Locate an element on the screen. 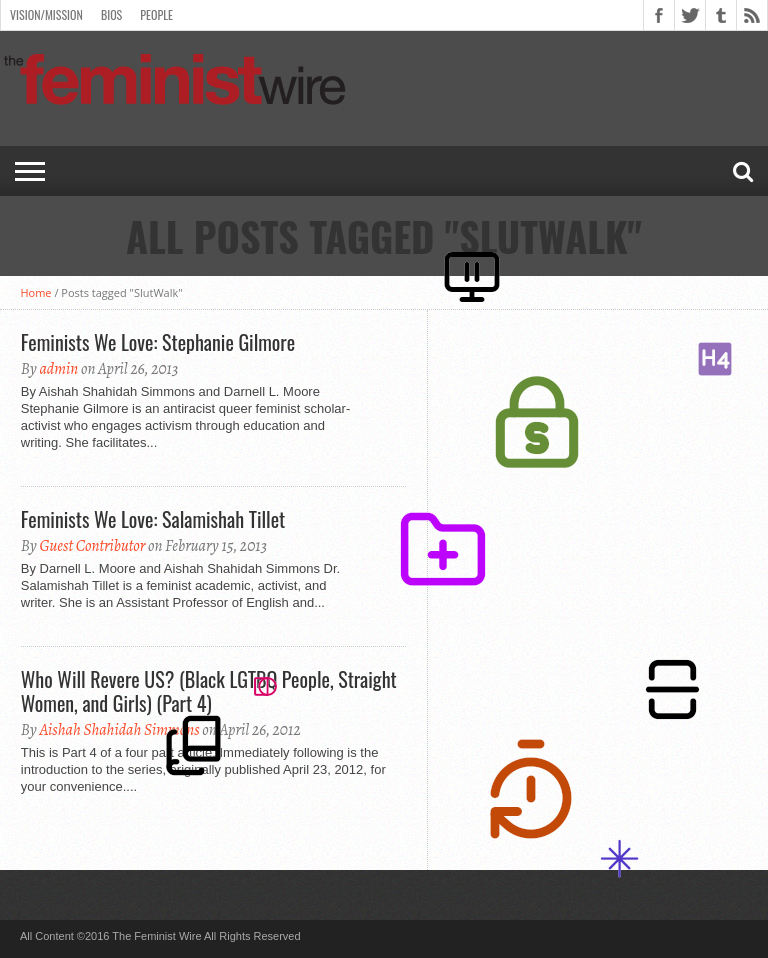 This screenshot has width=768, height=958. access Samsung Pass password manager is located at coordinates (537, 422).